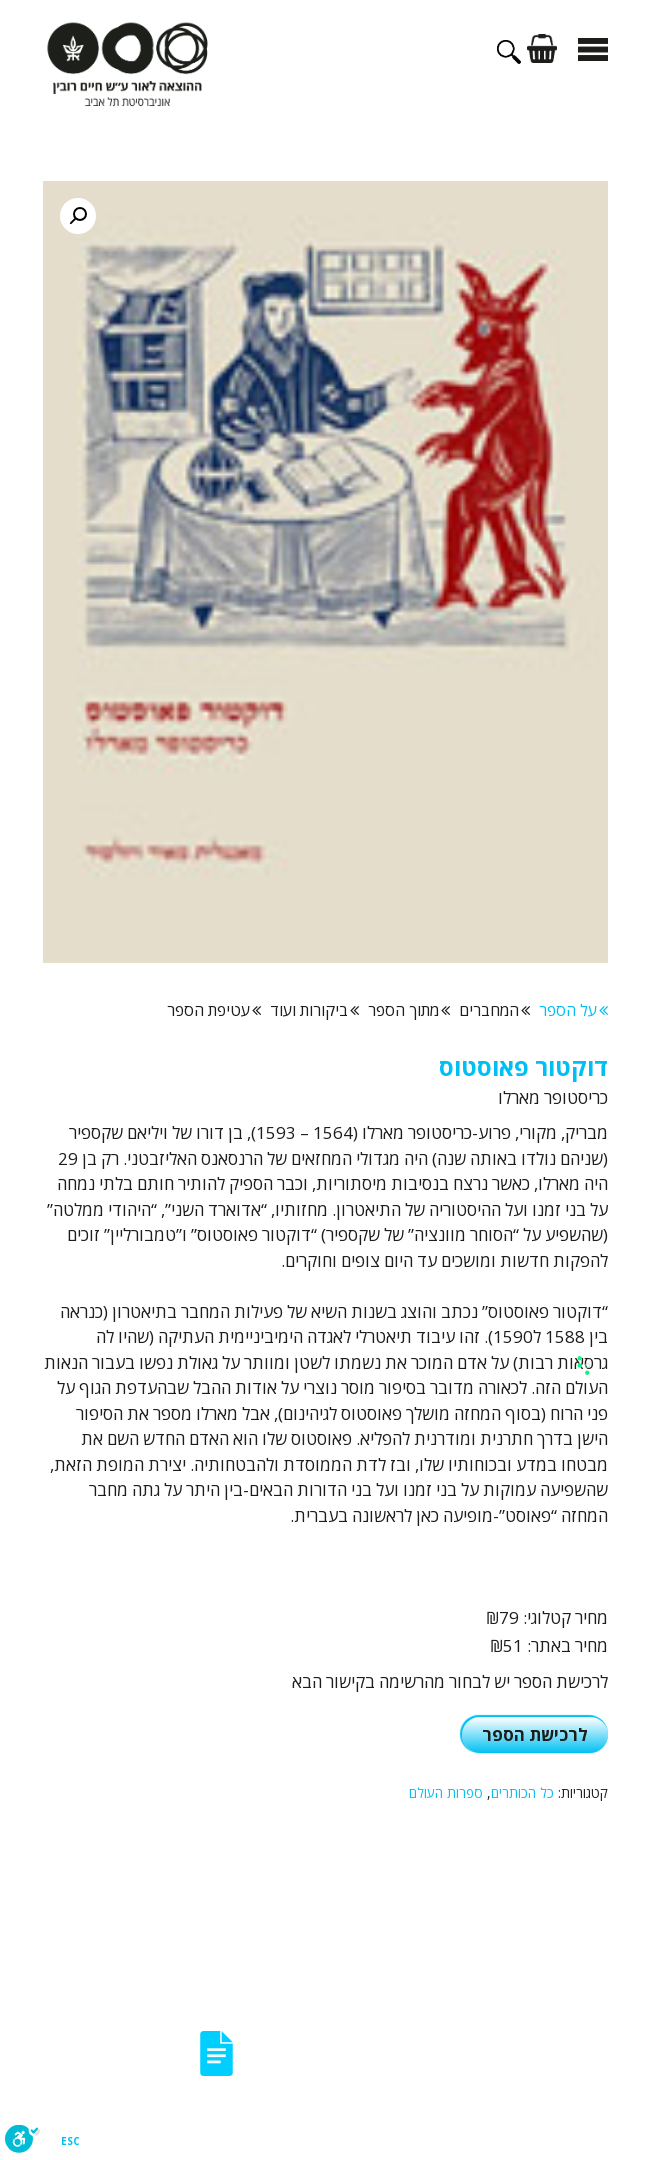  I want to click on open google docs, so click(216, 2053).